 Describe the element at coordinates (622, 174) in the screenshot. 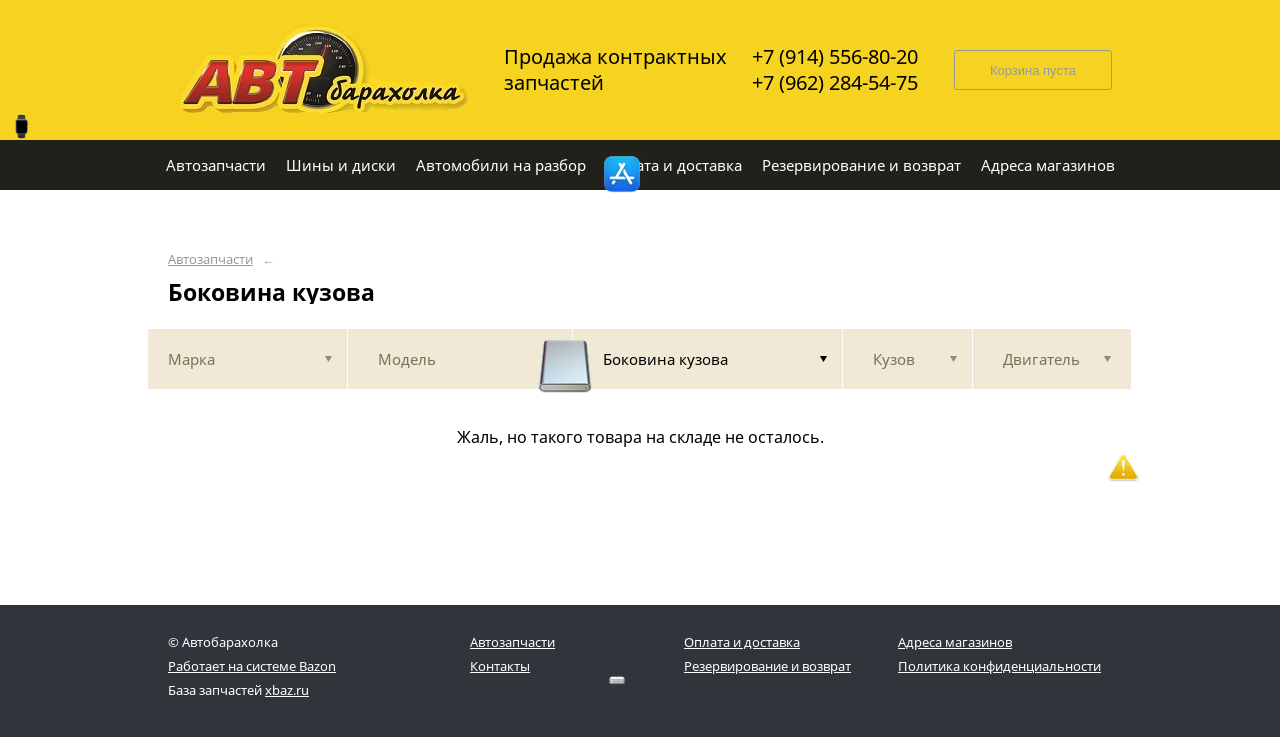

I see `open the App Store to browse and download apps` at that location.